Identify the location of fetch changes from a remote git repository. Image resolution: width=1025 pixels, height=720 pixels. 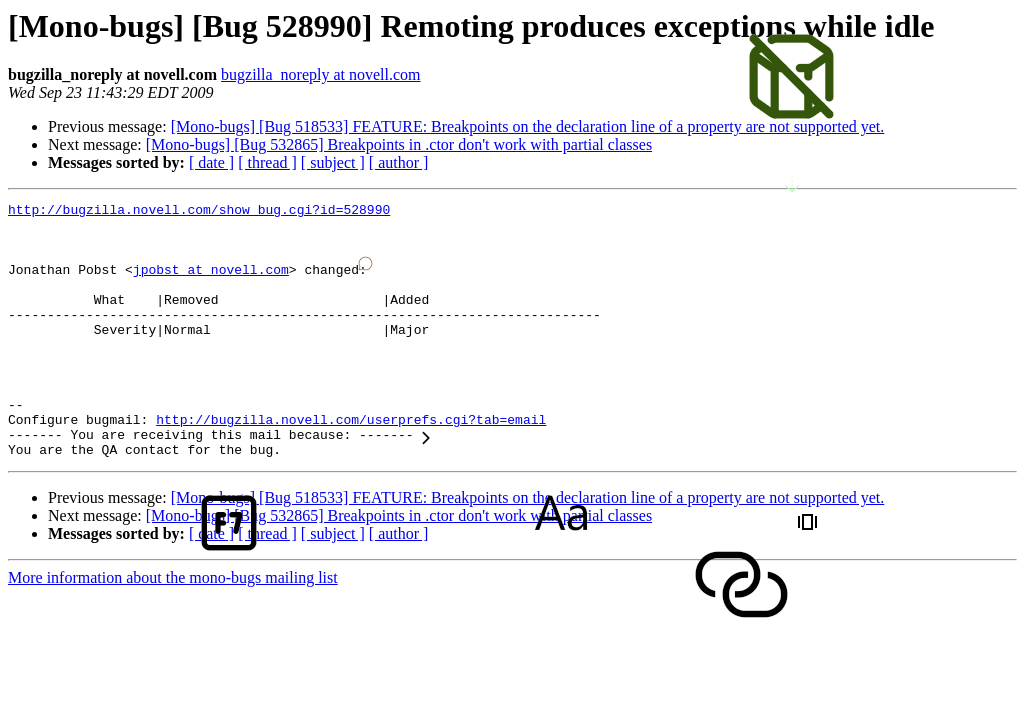
(791, 184).